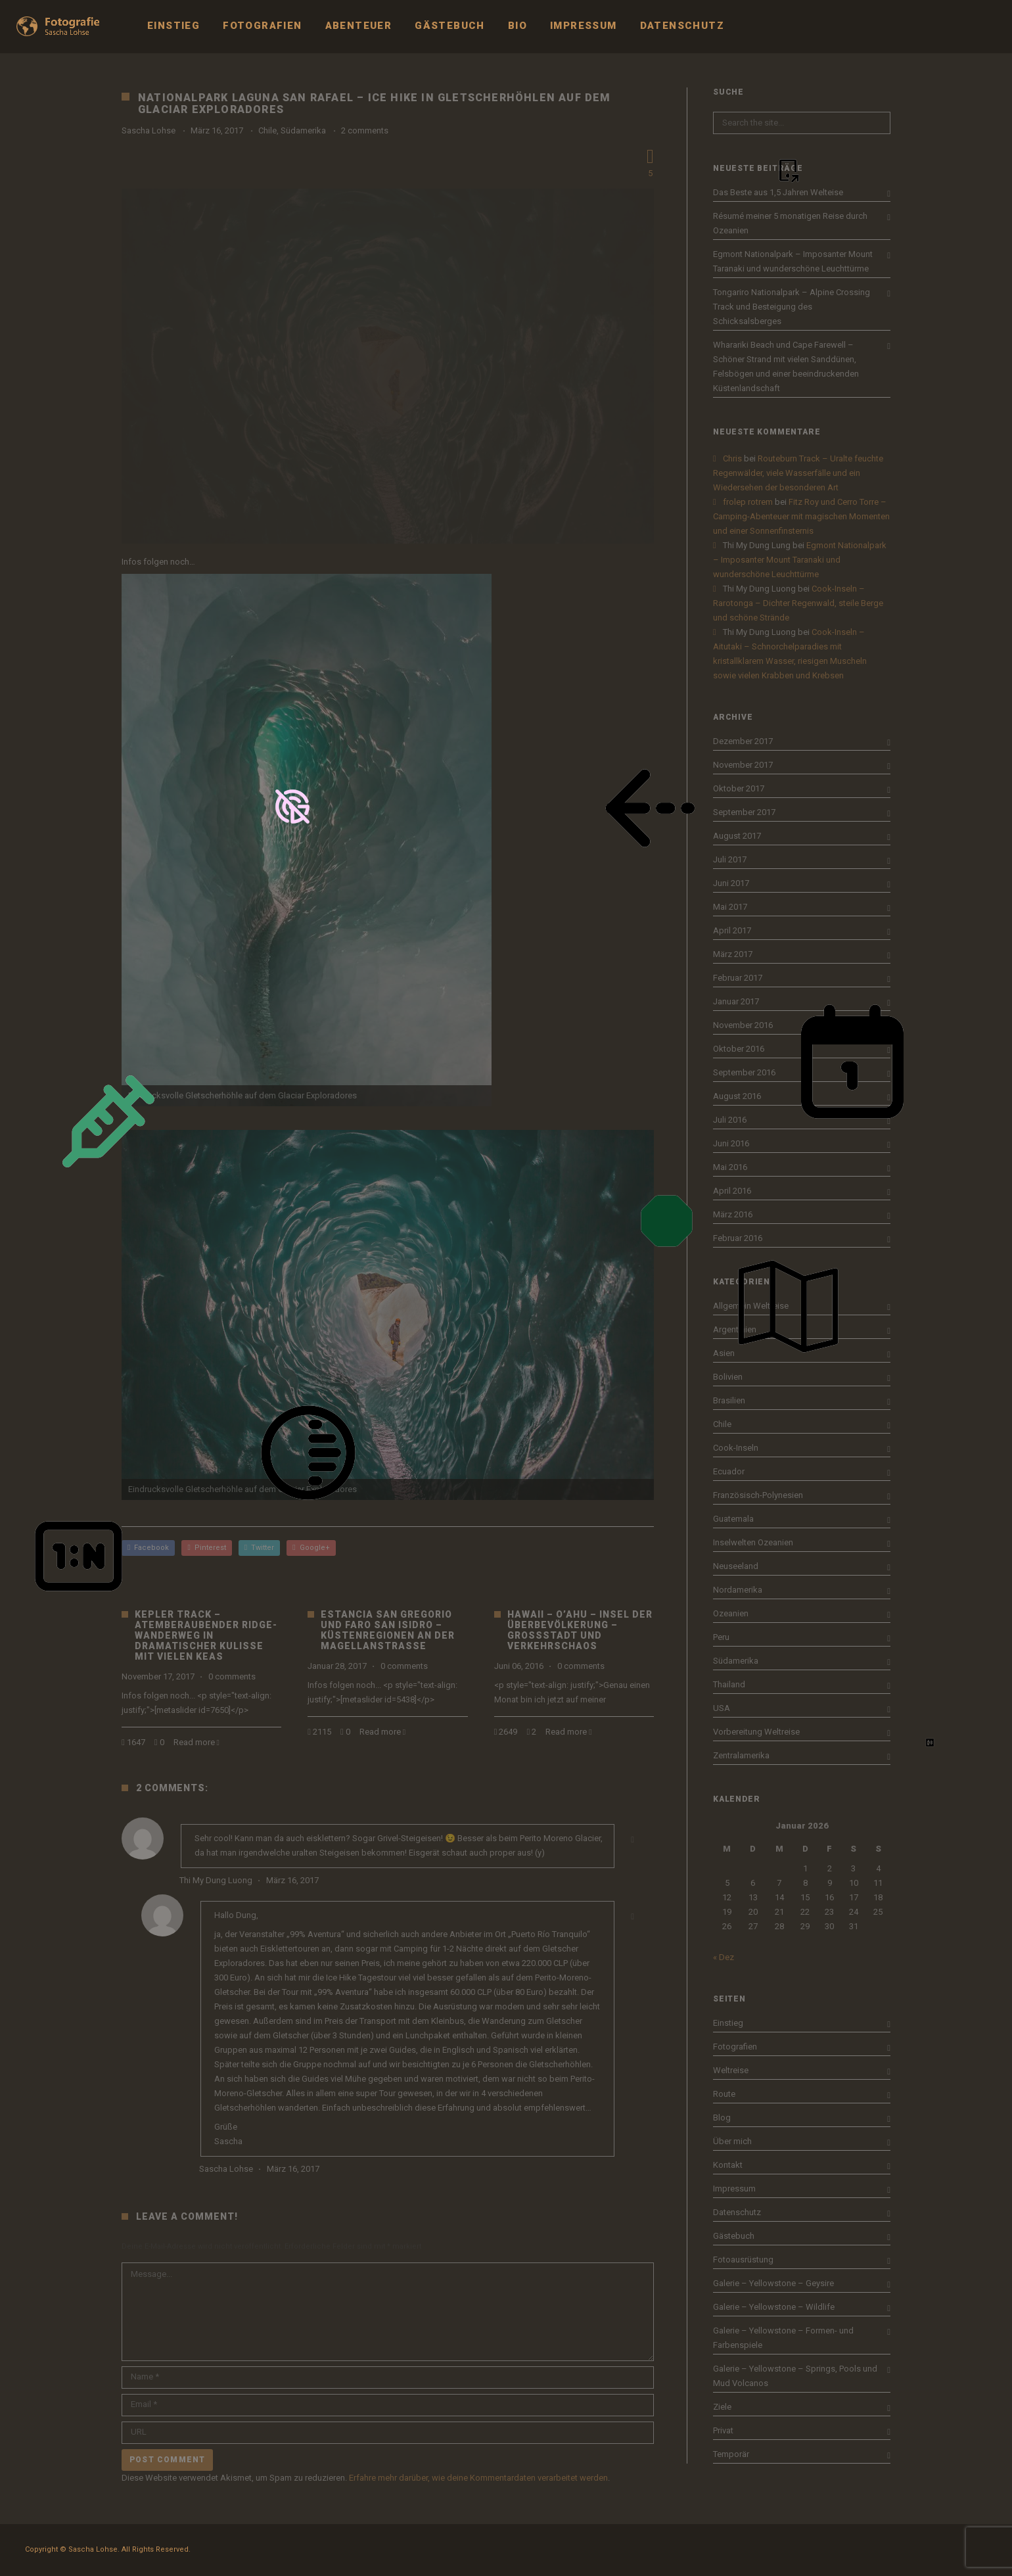  What do you see at coordinates (308, 1453) in the screenshot?
I see `toggle shadow effects on an element` at bounding box center [308, 1453].